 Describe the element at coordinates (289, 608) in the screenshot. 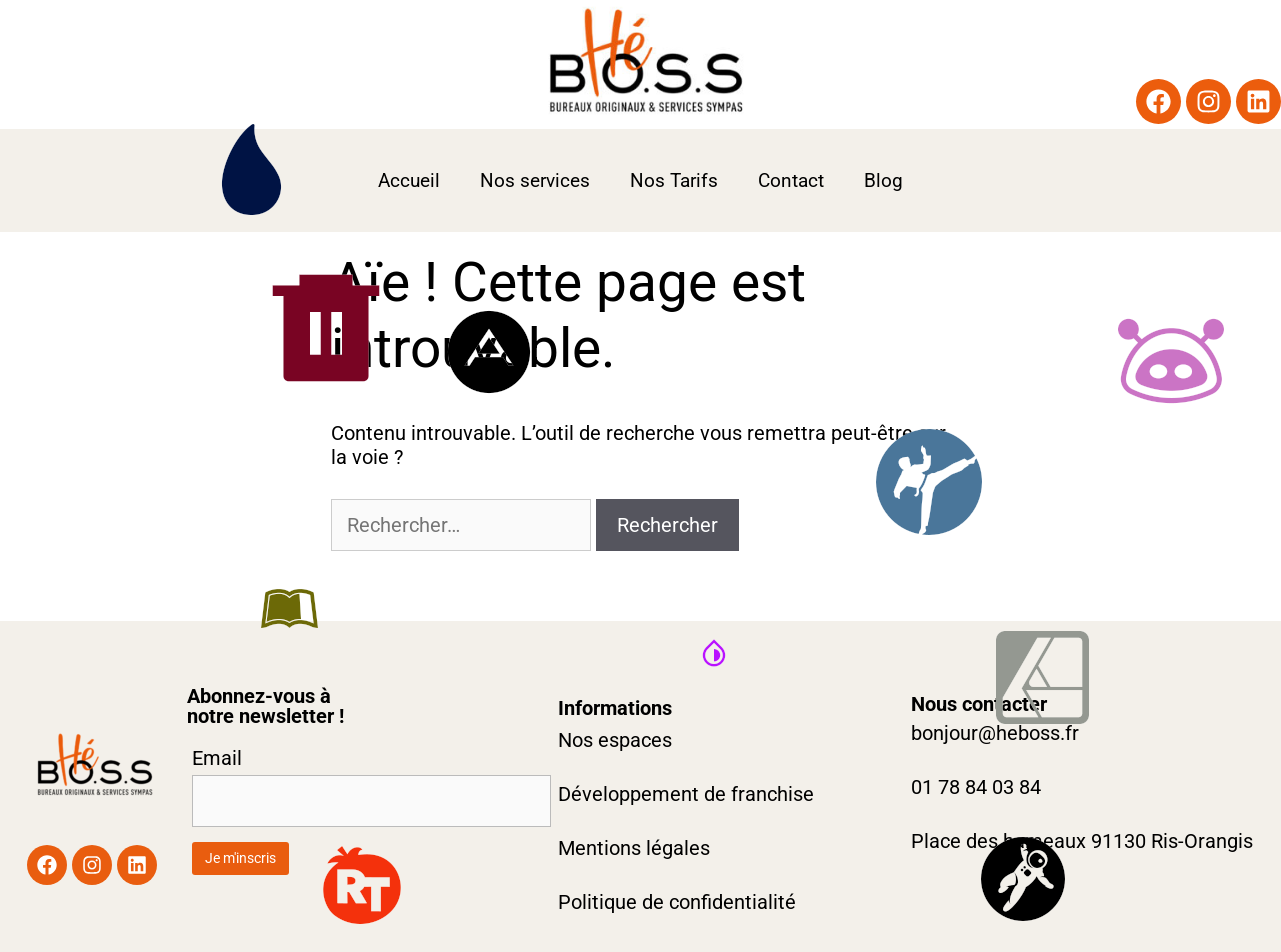

I see `visit Leanpub publishing platform` at that location.